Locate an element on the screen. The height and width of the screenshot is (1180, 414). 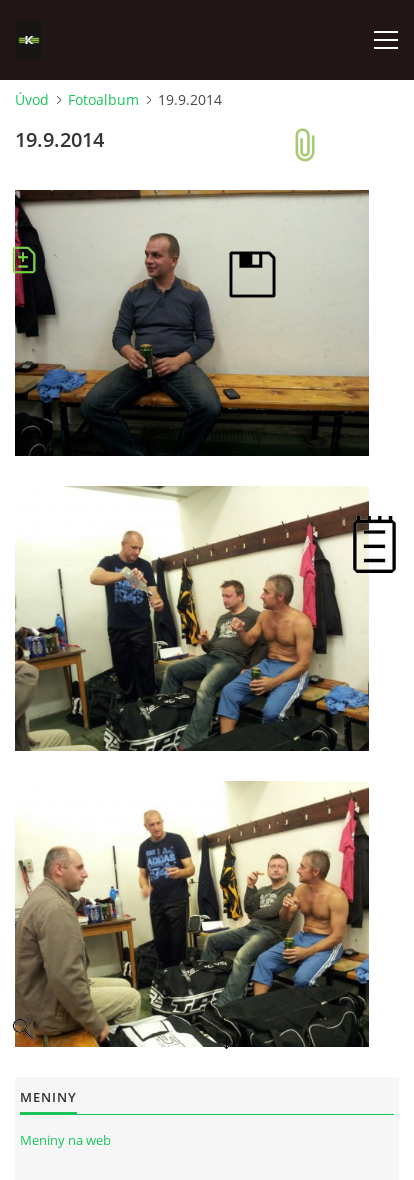
save current file or document is located at coordinates (252, 274).